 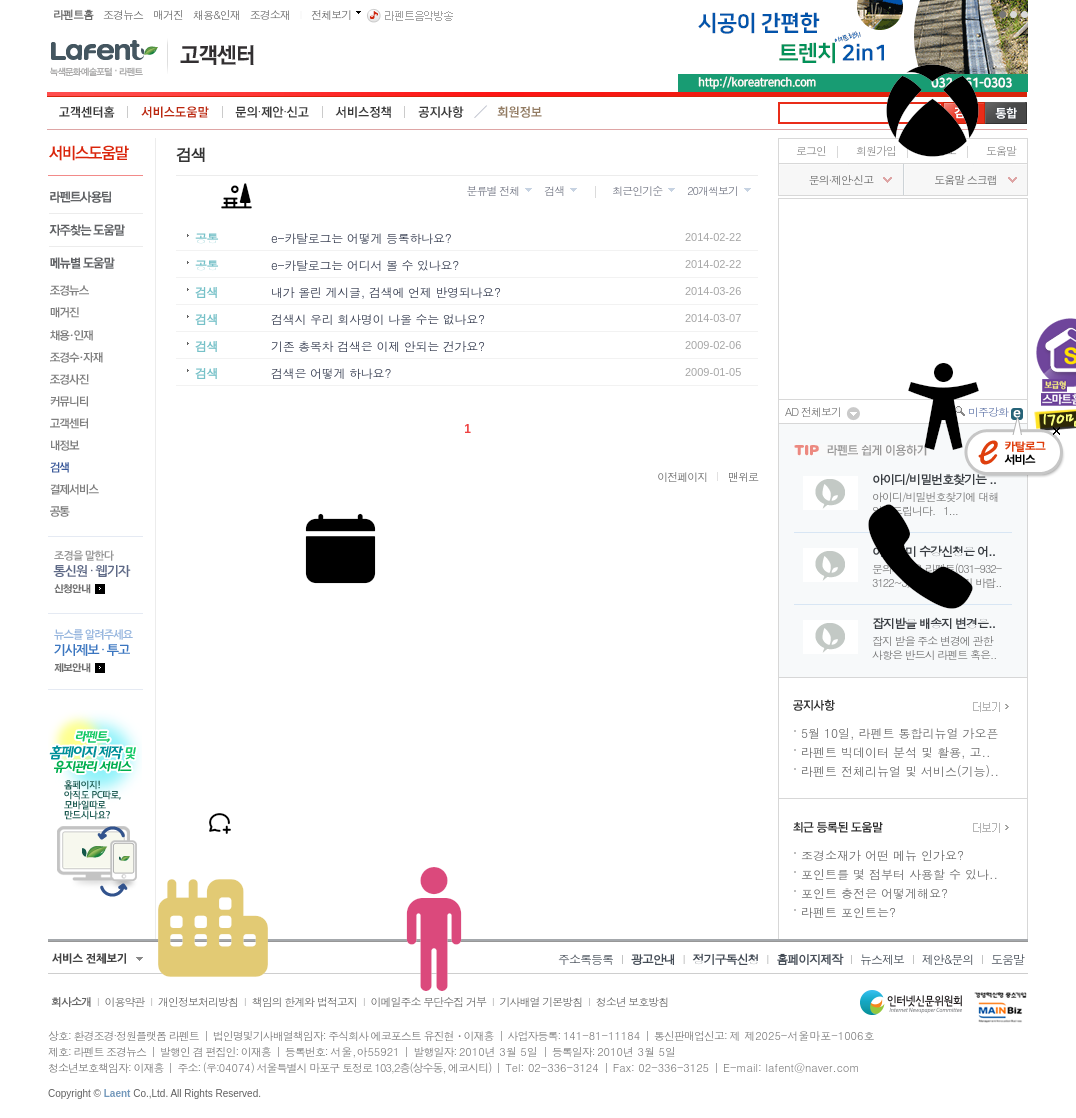 I want to click on access accessibility settings, so click(x=943, y=406).